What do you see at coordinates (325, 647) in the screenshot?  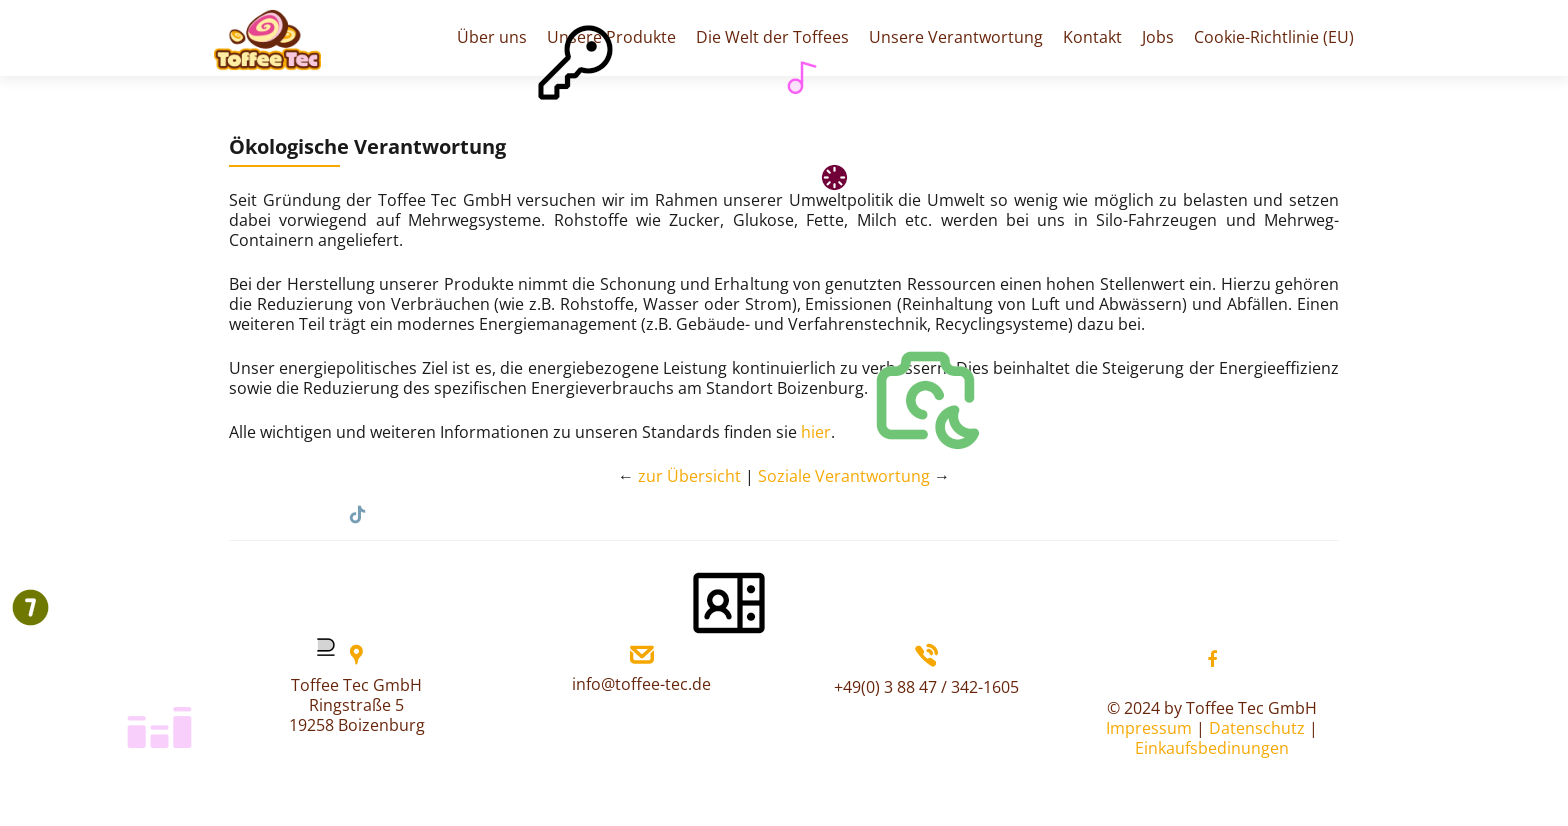 I see `represents a mathematical superset relationship` at bounding box center [325, 647].